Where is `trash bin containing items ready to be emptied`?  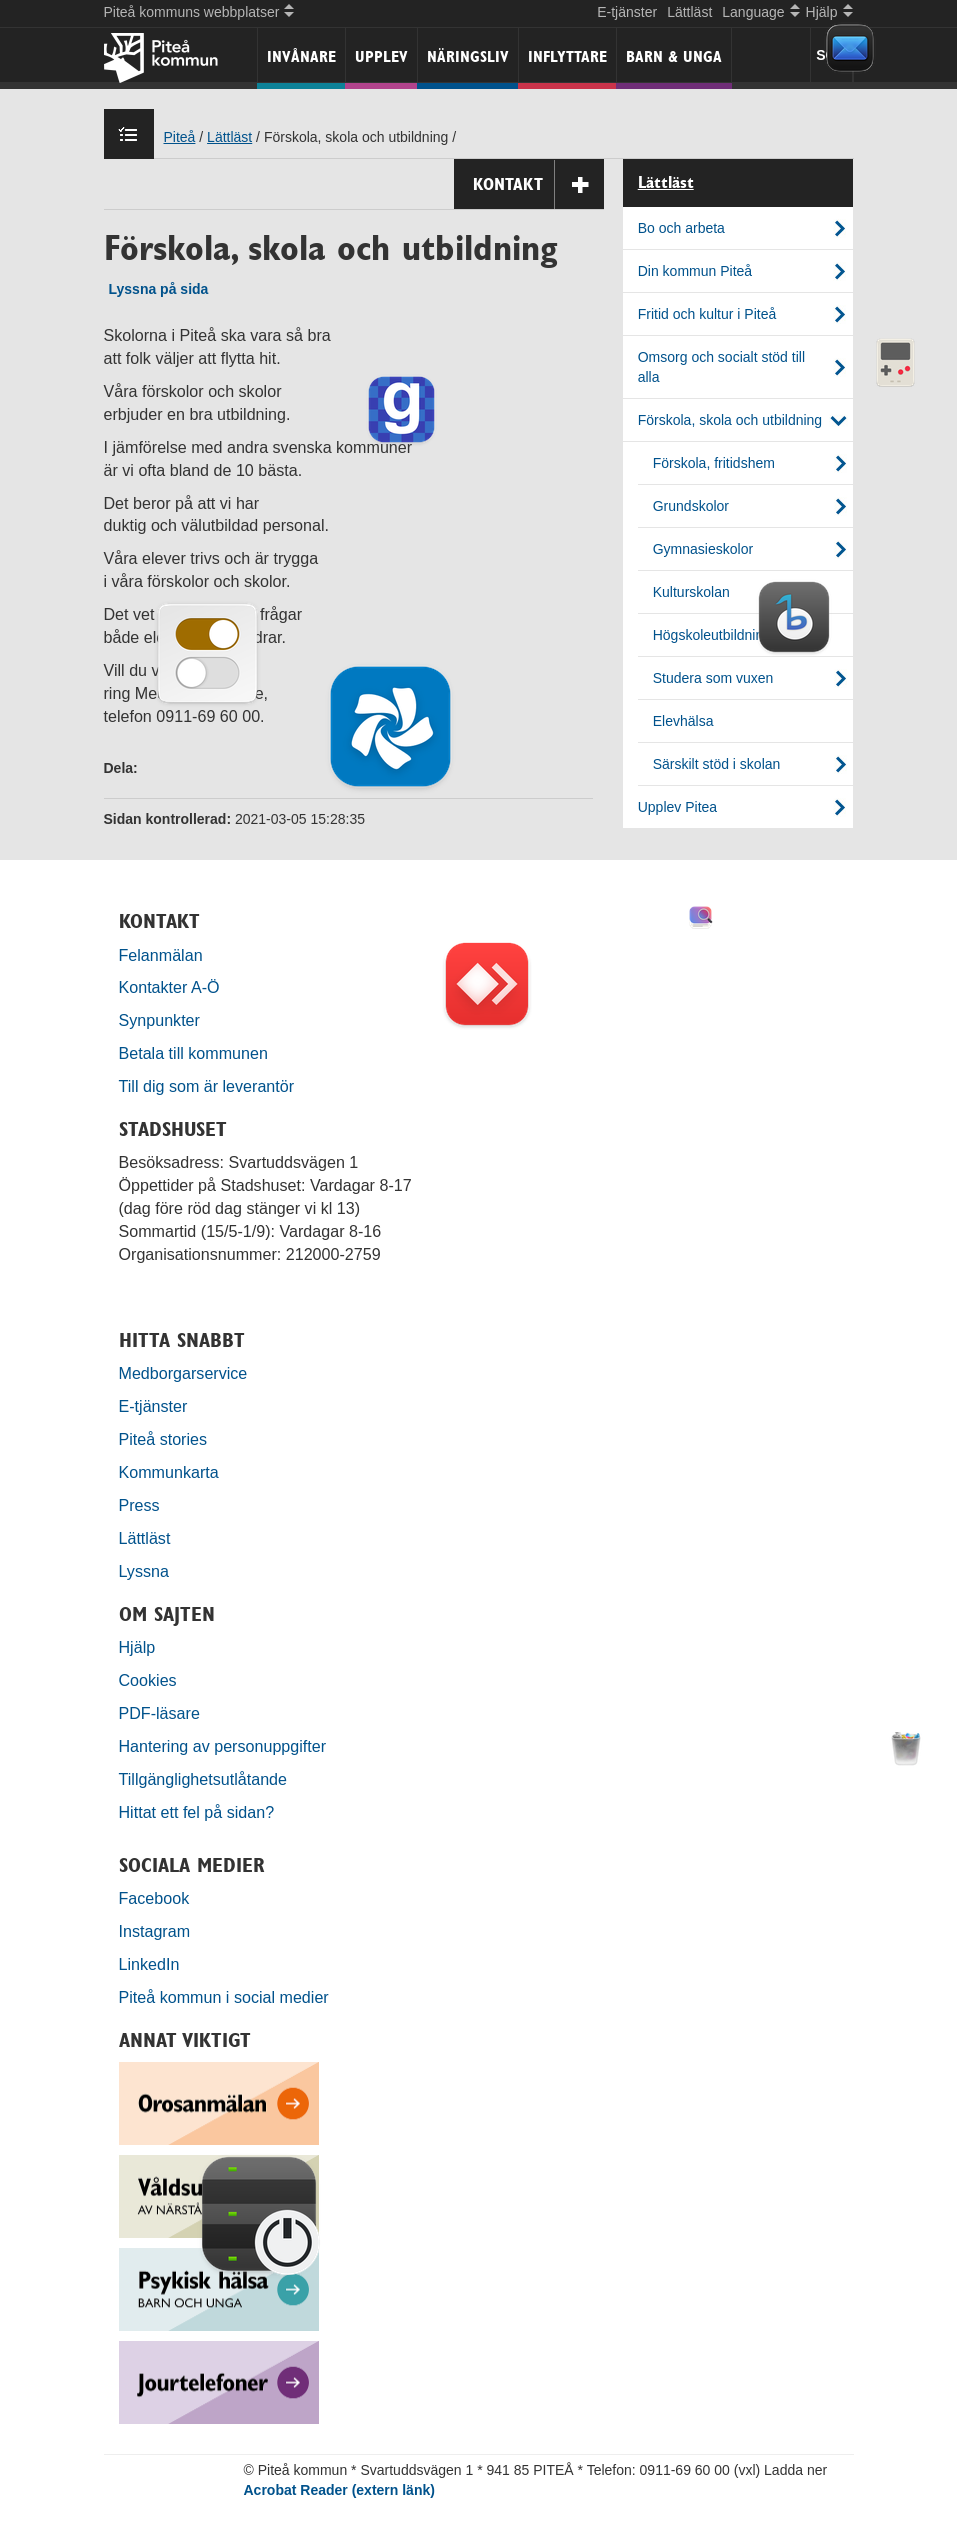
trash bin containing items ready to be emptied is located at coordinates (906, 1749).